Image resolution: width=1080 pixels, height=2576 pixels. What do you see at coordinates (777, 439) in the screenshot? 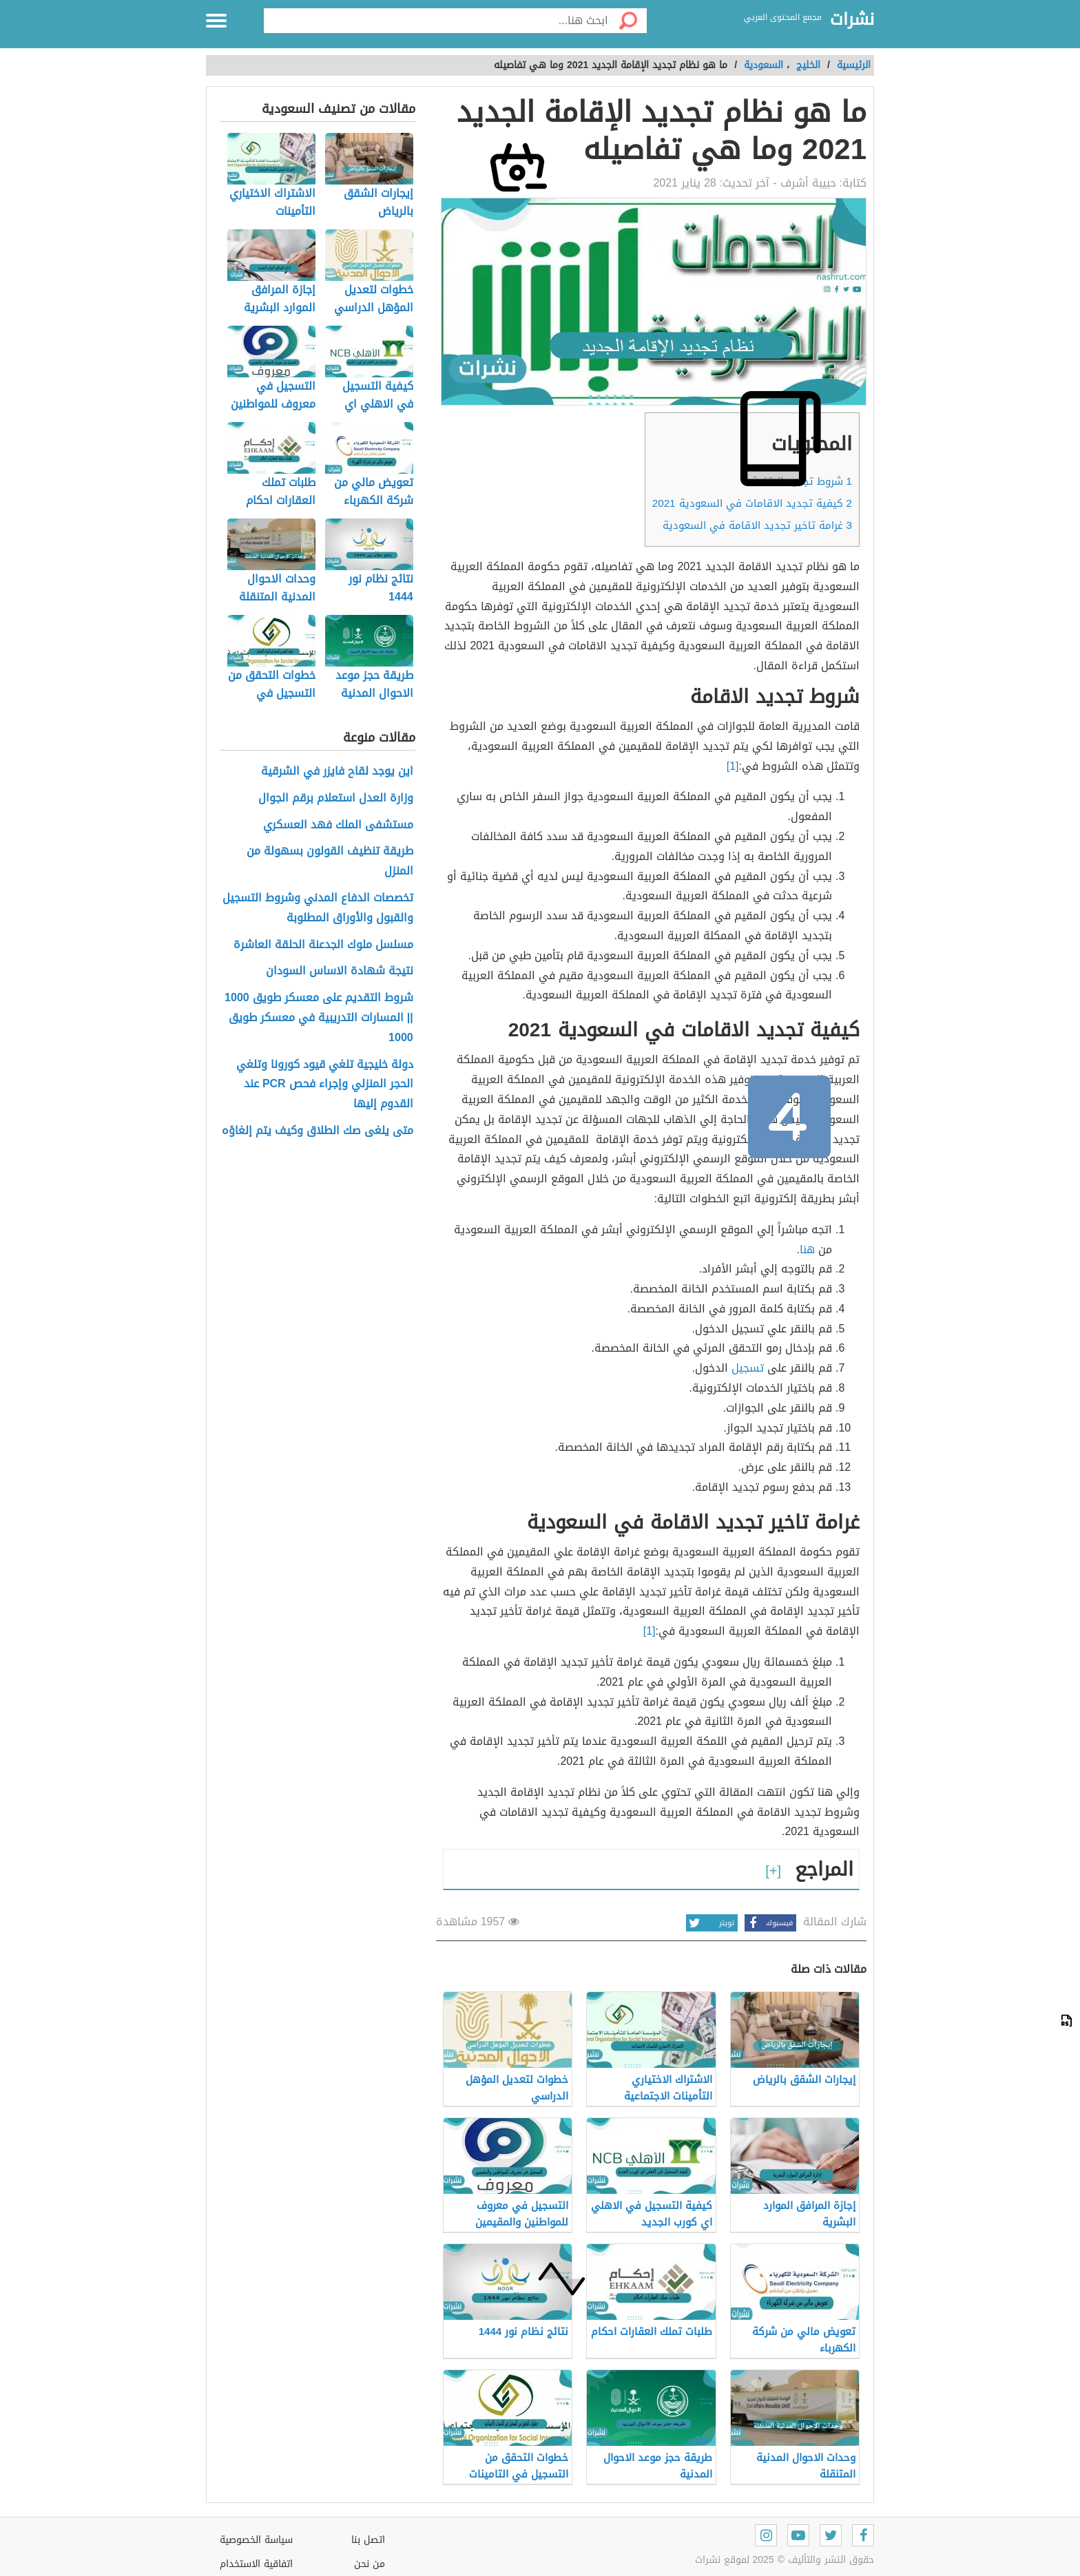
I see `indicates towel or linen amenities available` at bounding box center [777, 439].